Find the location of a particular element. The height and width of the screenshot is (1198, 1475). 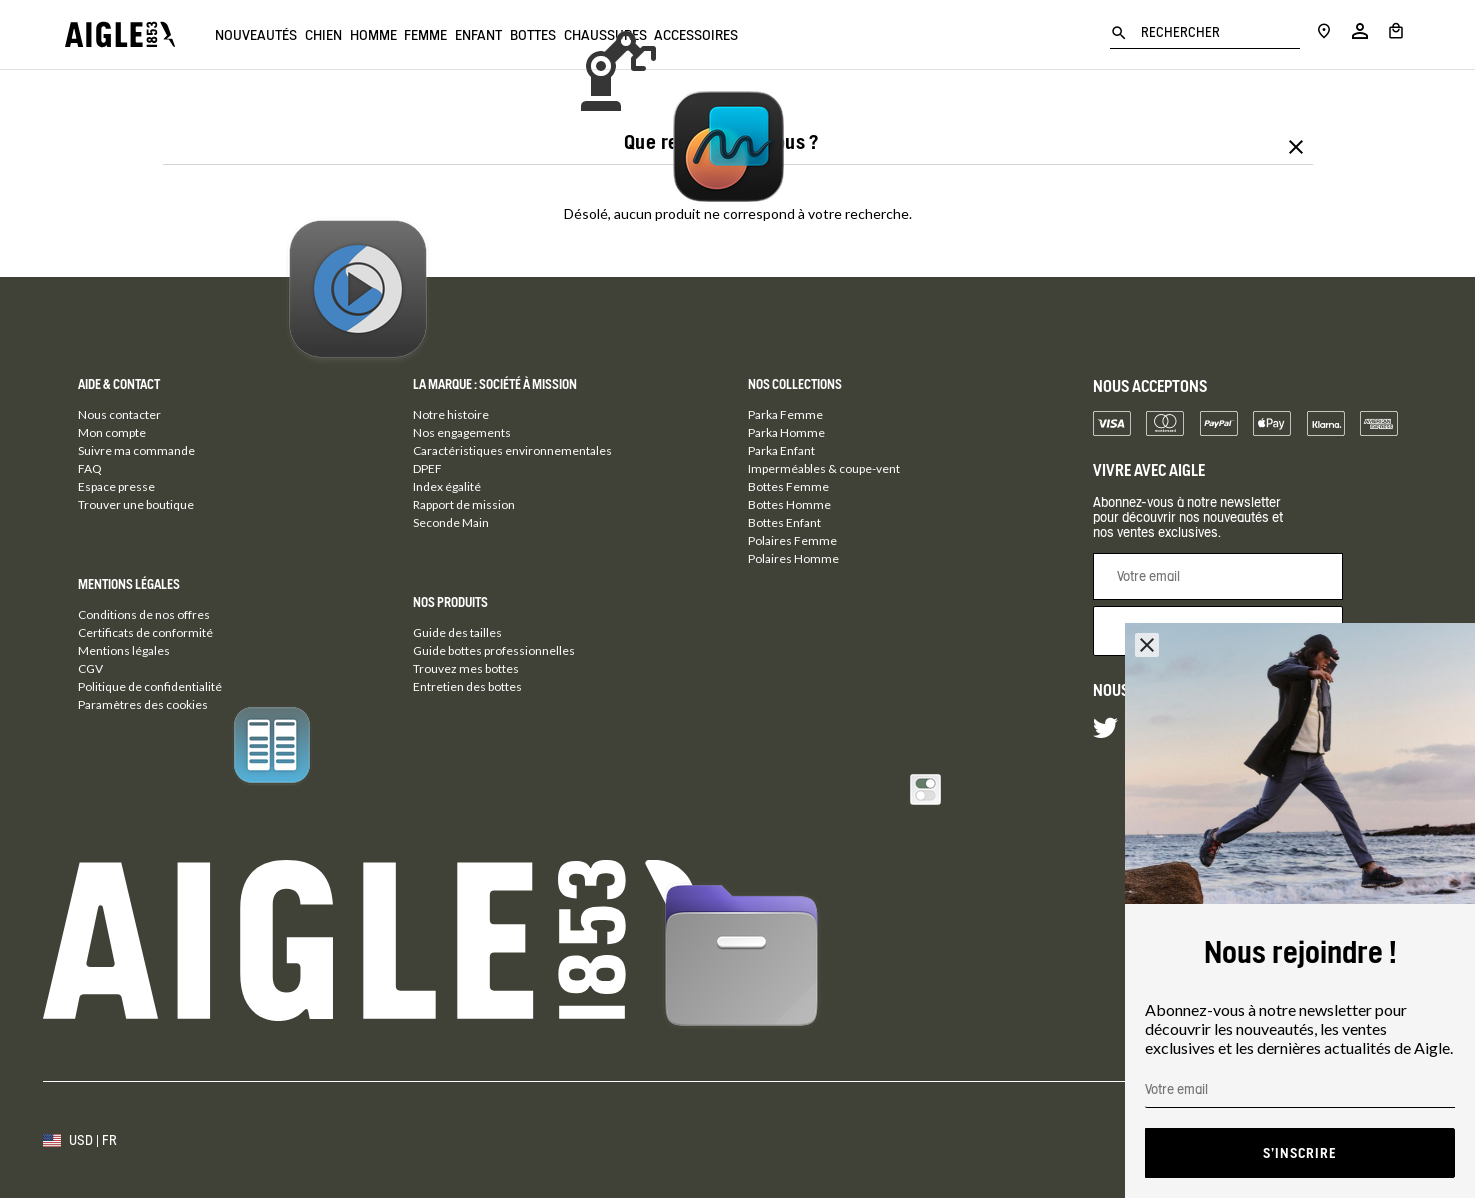

open unity tweak tool settings is located at coordinates (925, 789).